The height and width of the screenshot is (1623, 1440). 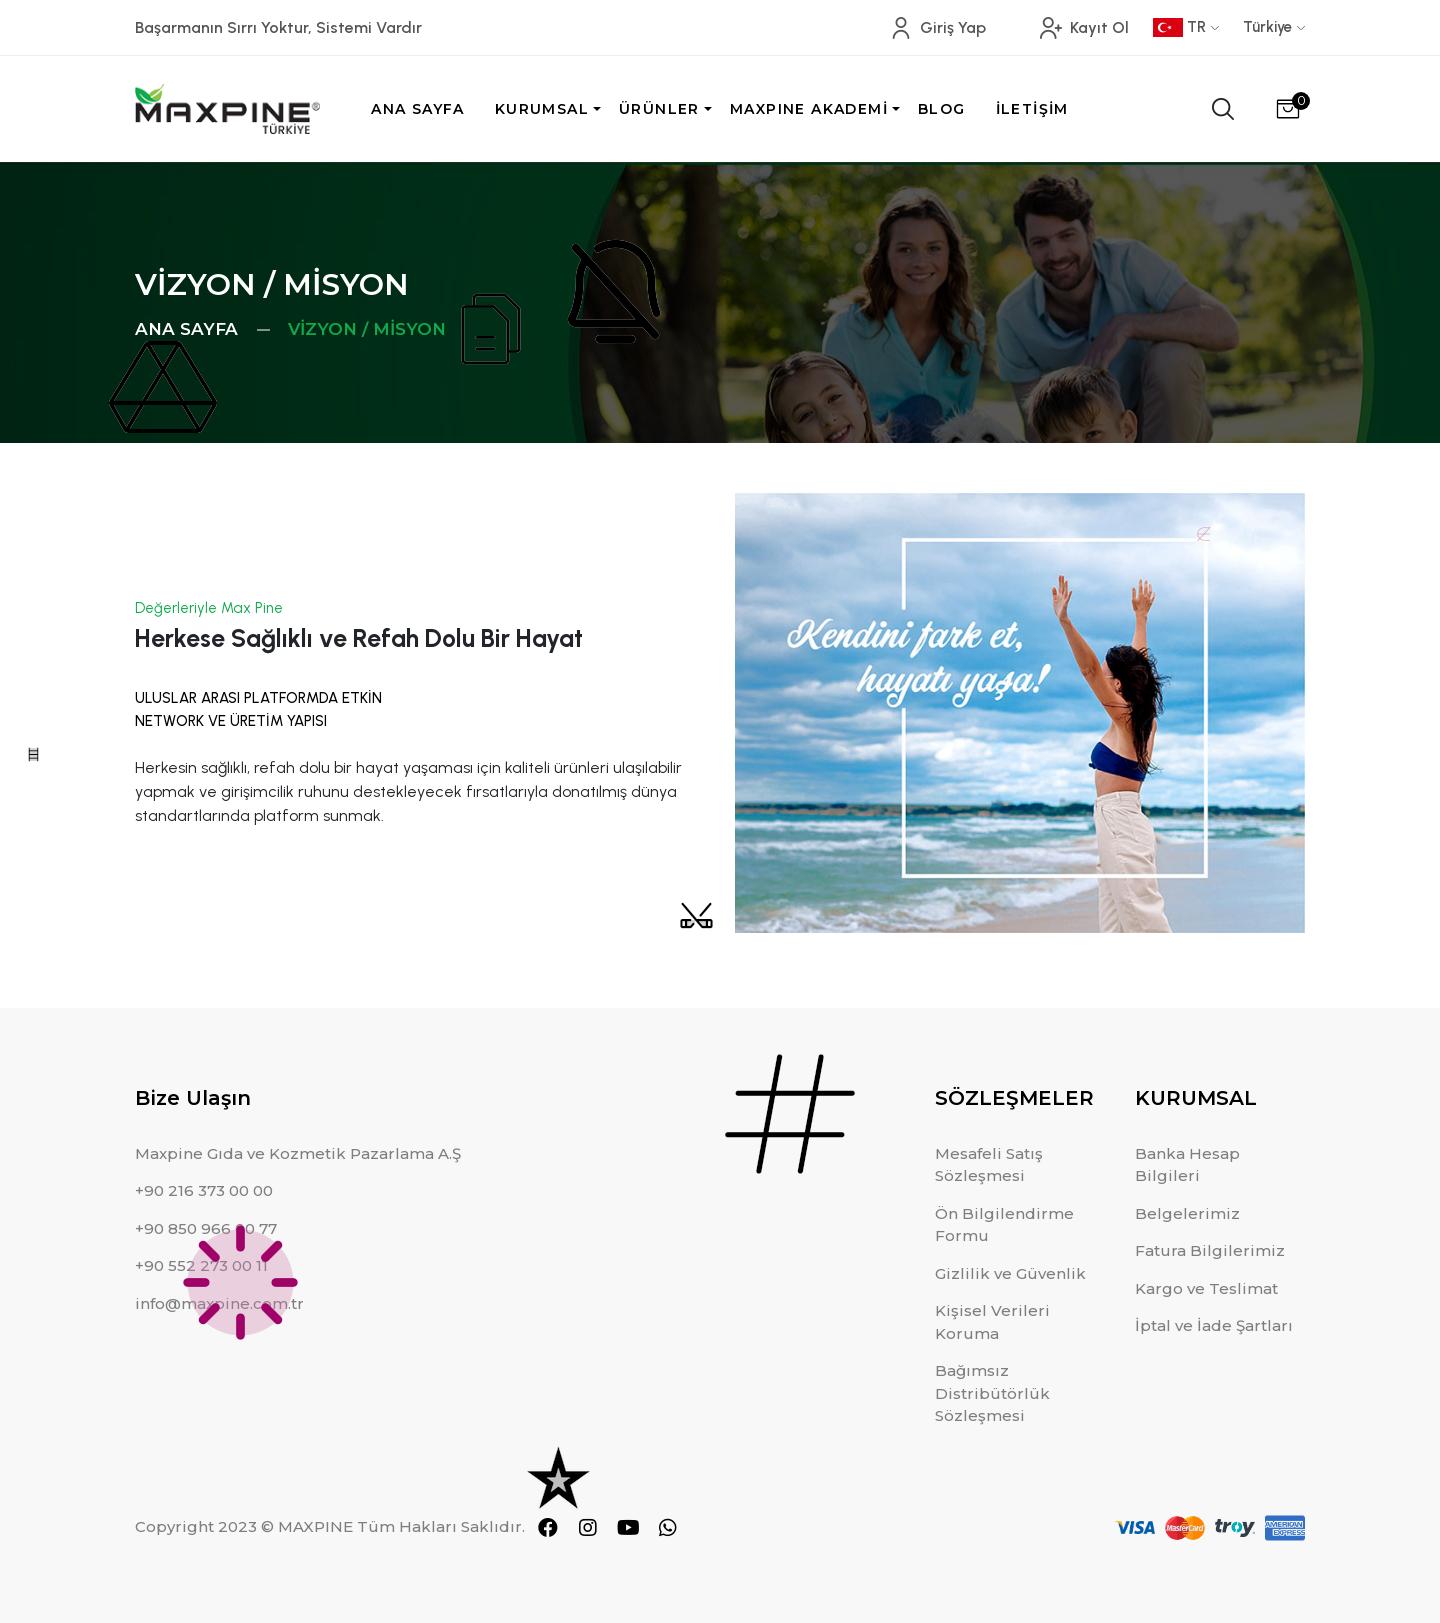 What do you see at coordinates (33, 754) in the screenshot?
I see `access step-by-step instructions or tutorials` at bounding box center [33, 754].